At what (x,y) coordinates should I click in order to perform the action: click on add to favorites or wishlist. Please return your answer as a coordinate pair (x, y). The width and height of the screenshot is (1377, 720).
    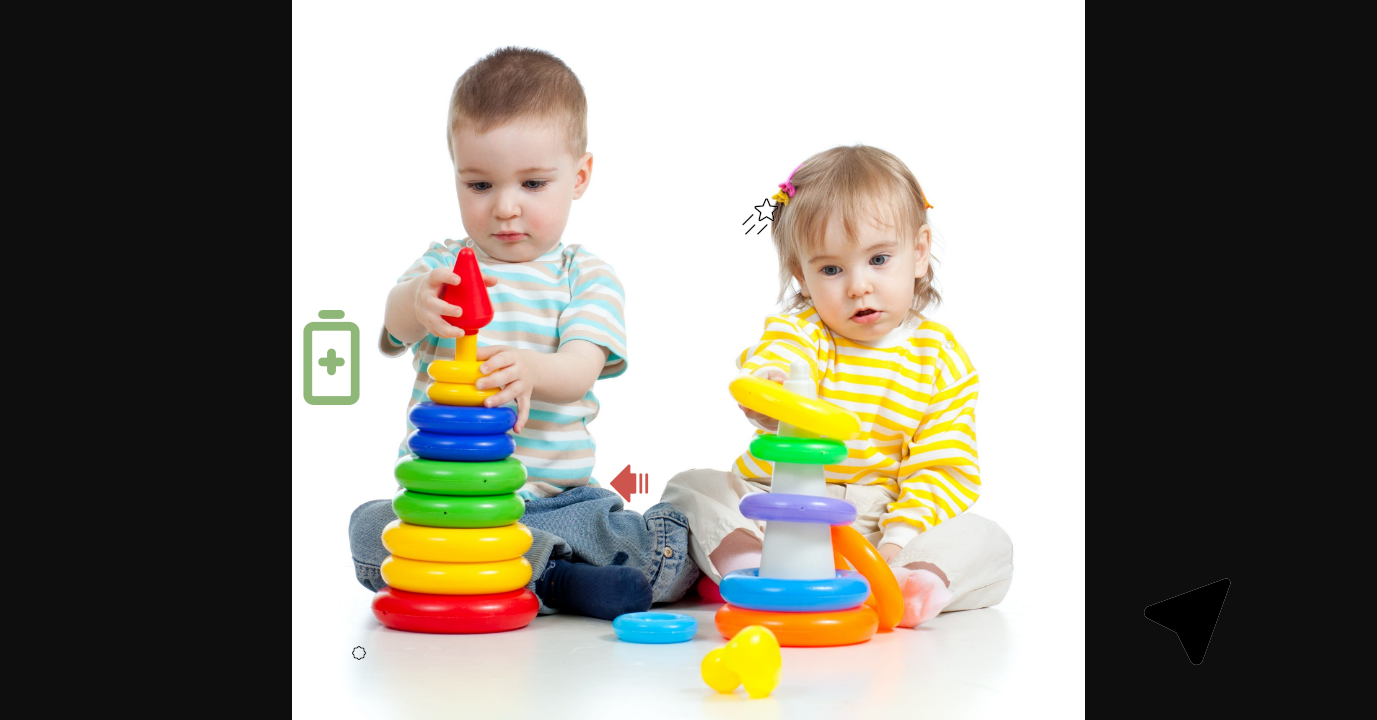
    Looking at the image, I should click on (760, 216).